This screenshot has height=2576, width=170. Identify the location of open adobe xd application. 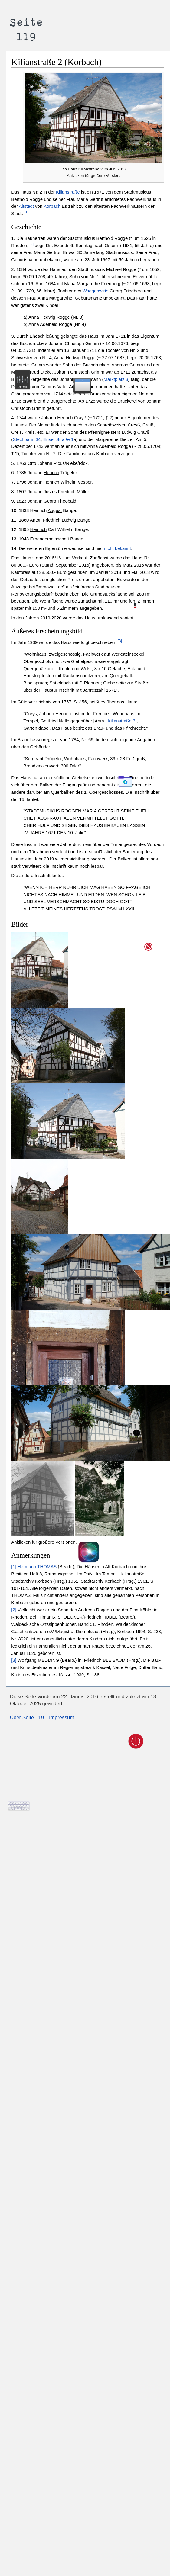
(82, 386).